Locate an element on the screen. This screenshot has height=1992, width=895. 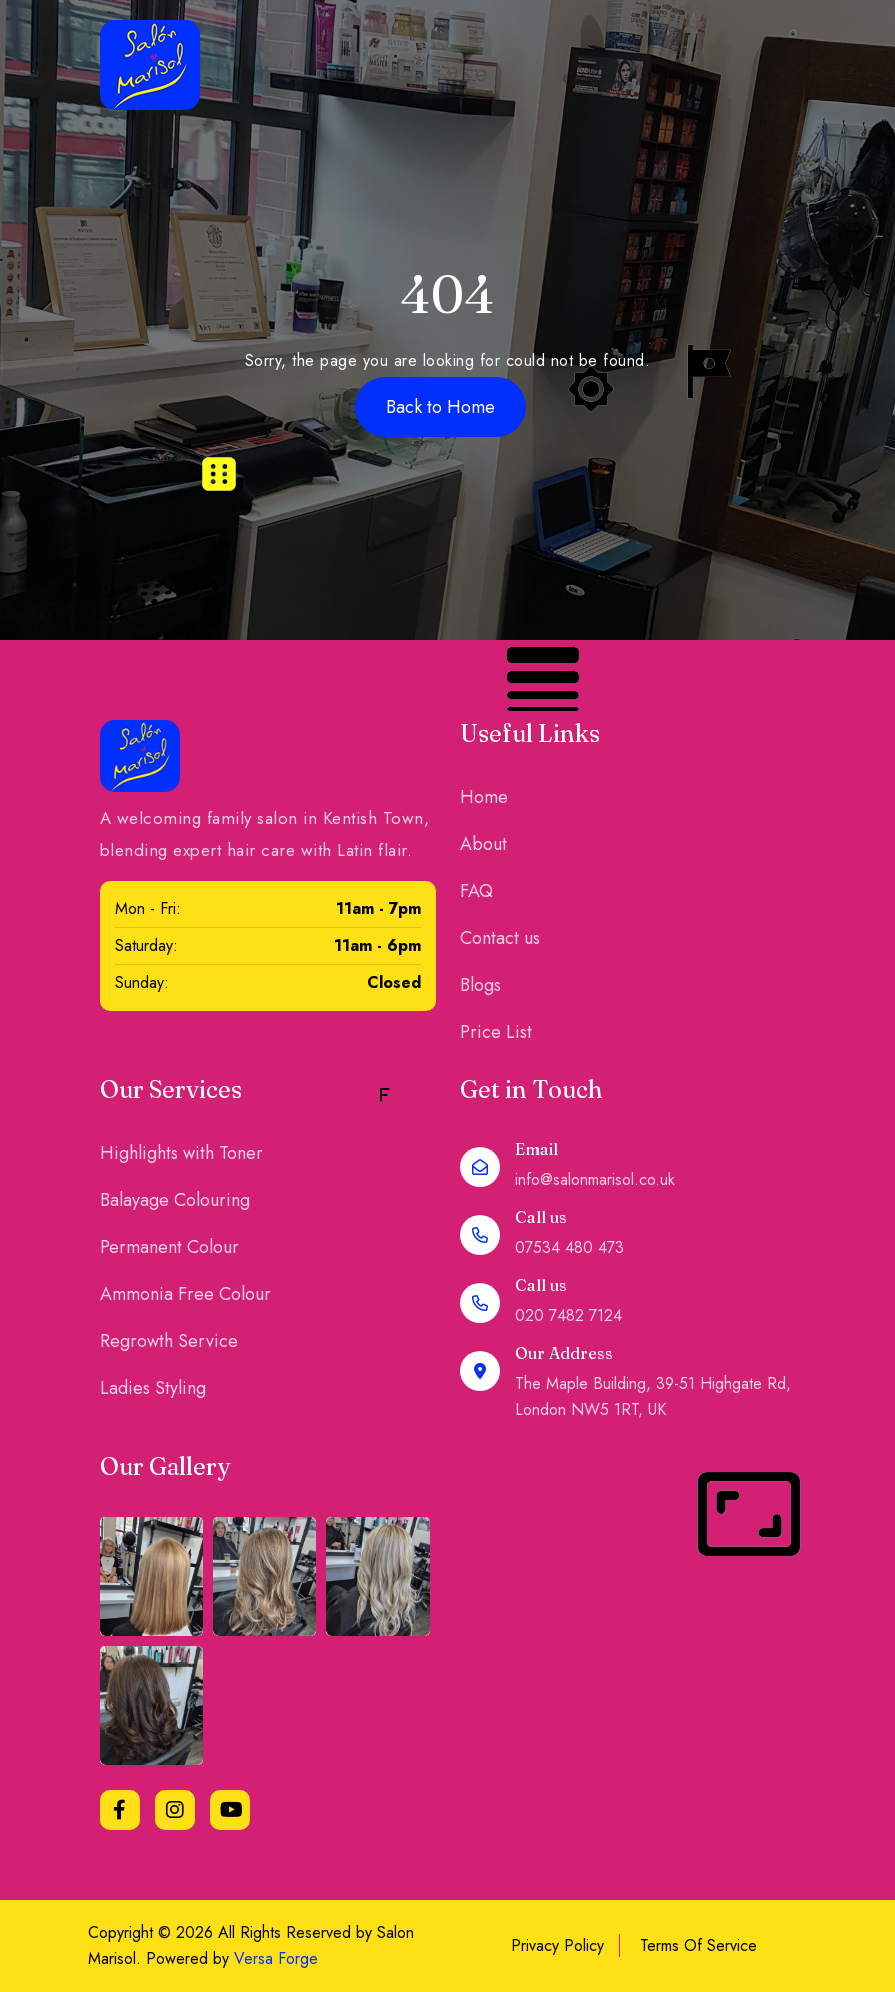
indicates items starting with the letter F is located at coordinates (385, 1095).